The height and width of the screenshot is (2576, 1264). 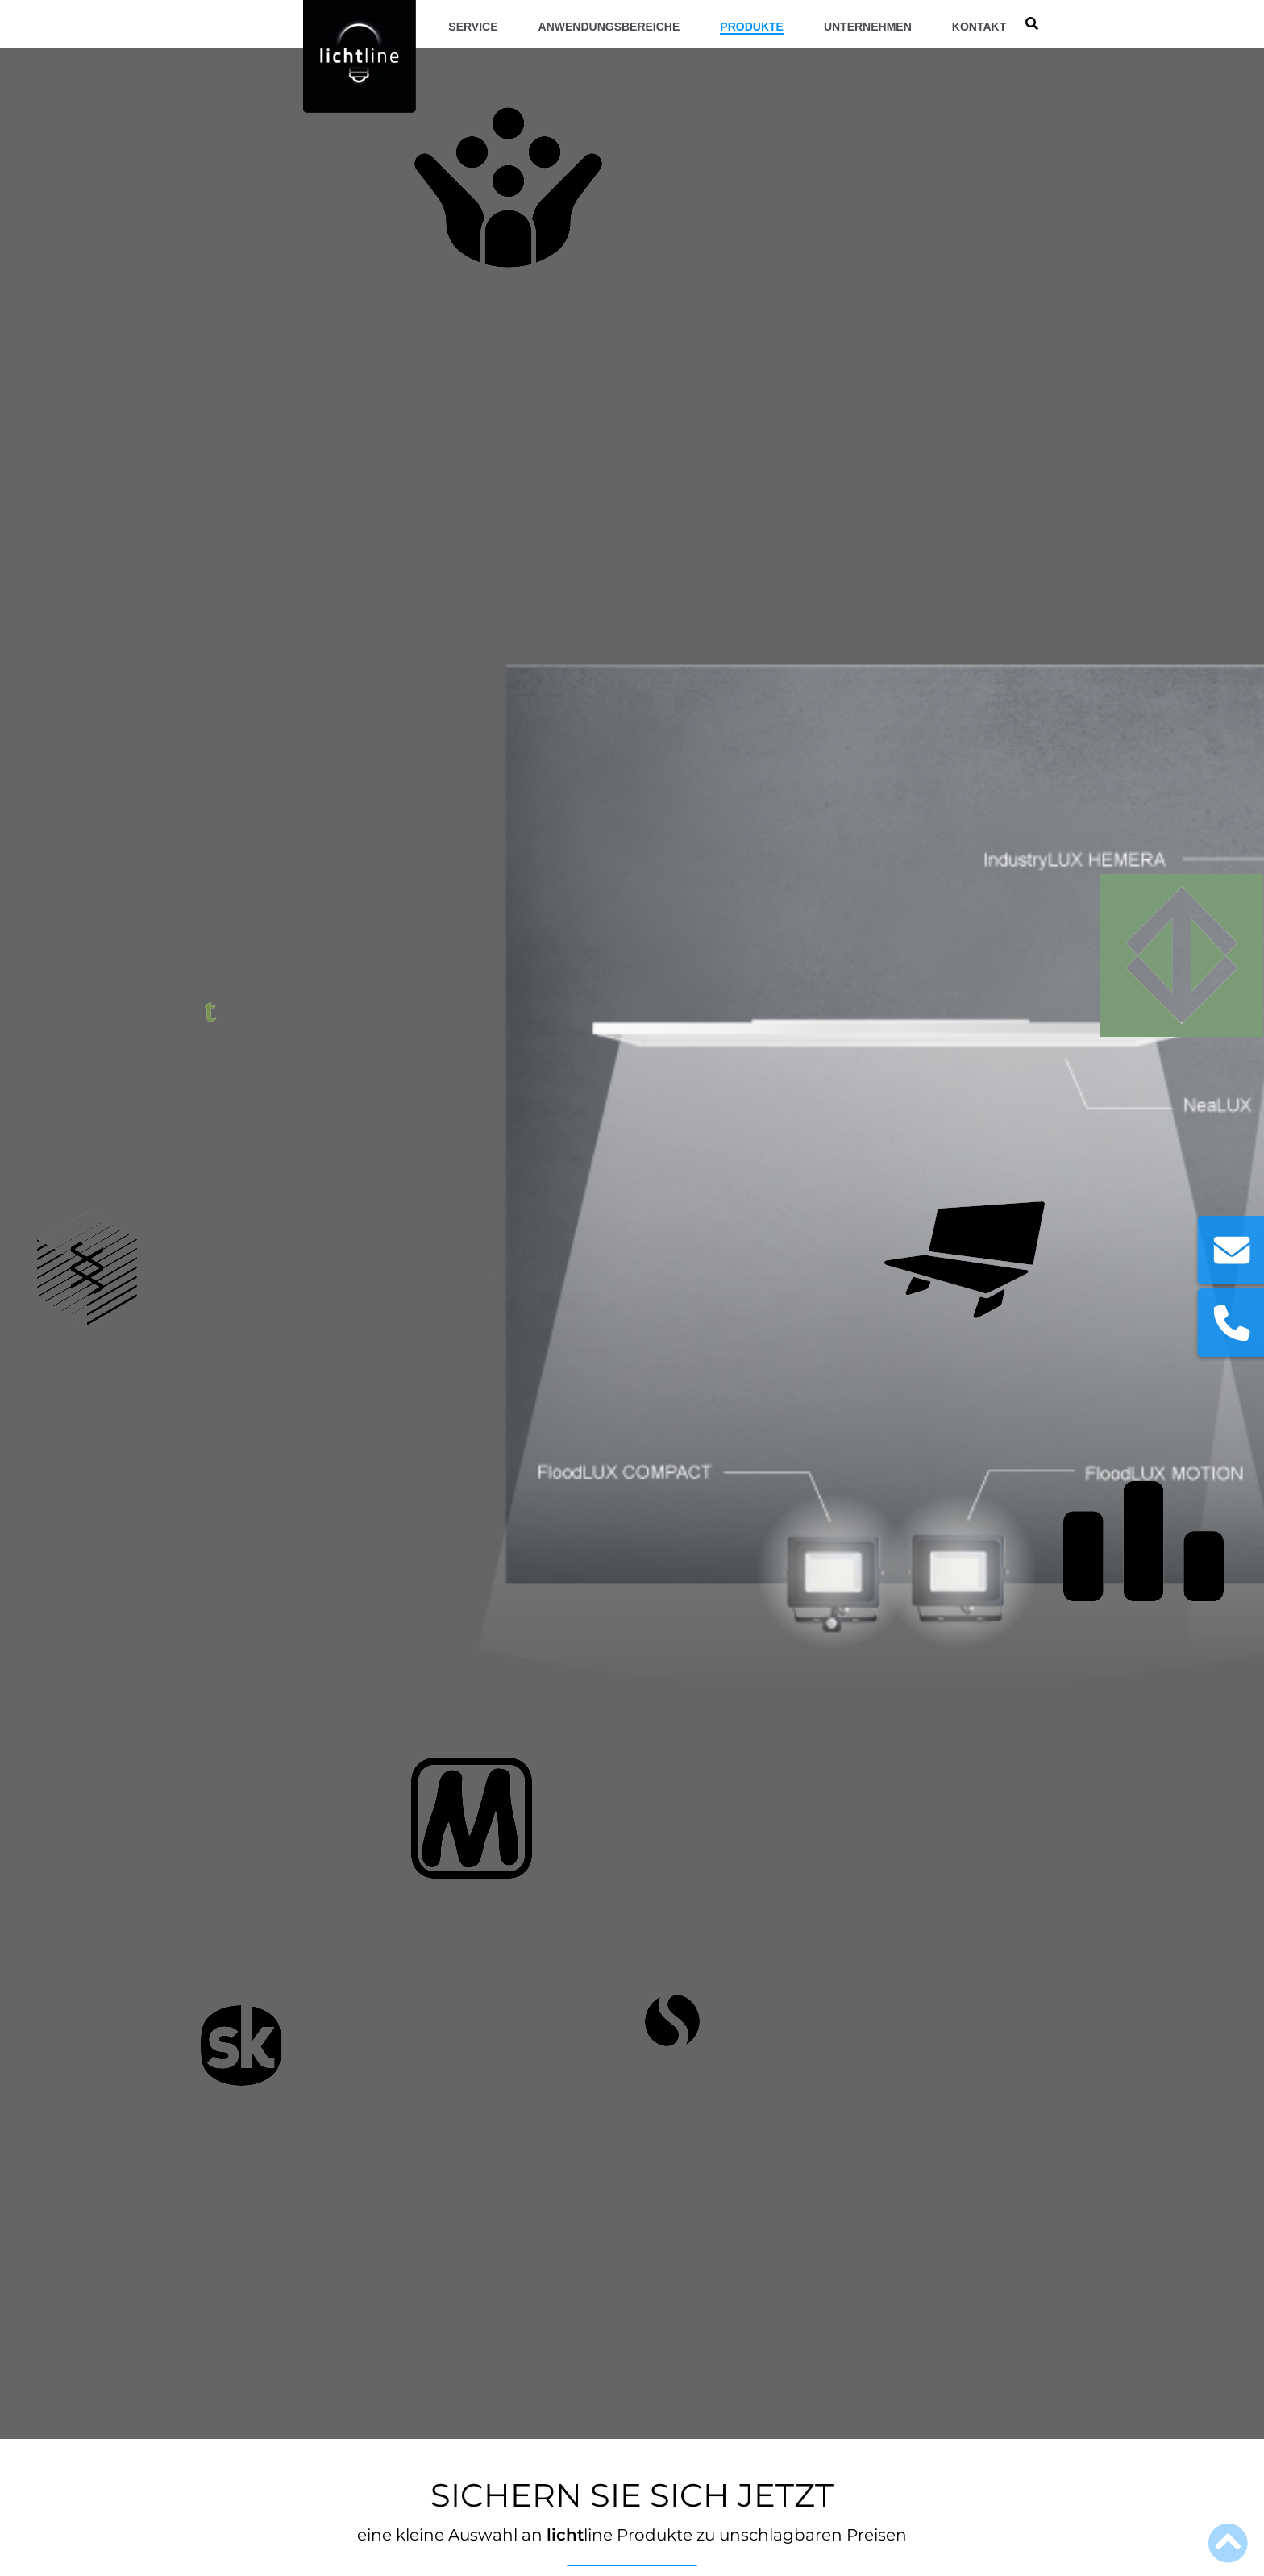 I want to click on open the Google Crowdsource app, so click(x=508, y=187).